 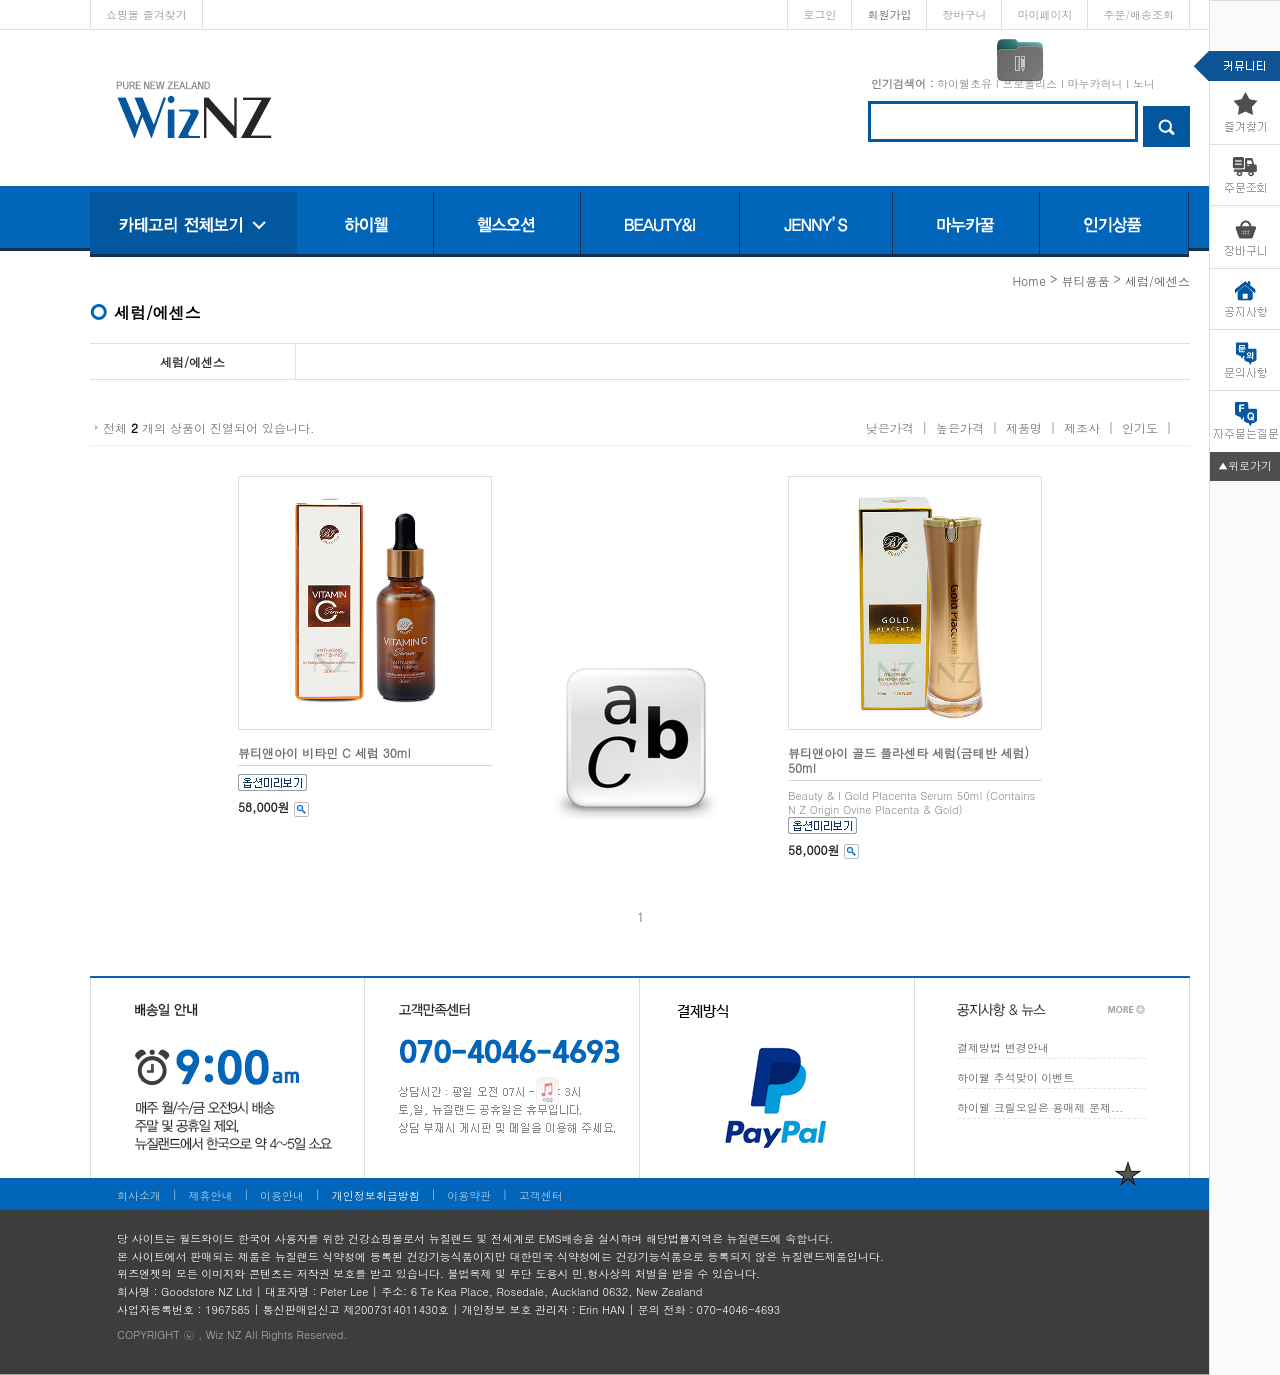 What do you see at coordinates (547, 1091) in the screenshot?
I see `an ogg vorbis audio file` at bounding box center [547, 1091].